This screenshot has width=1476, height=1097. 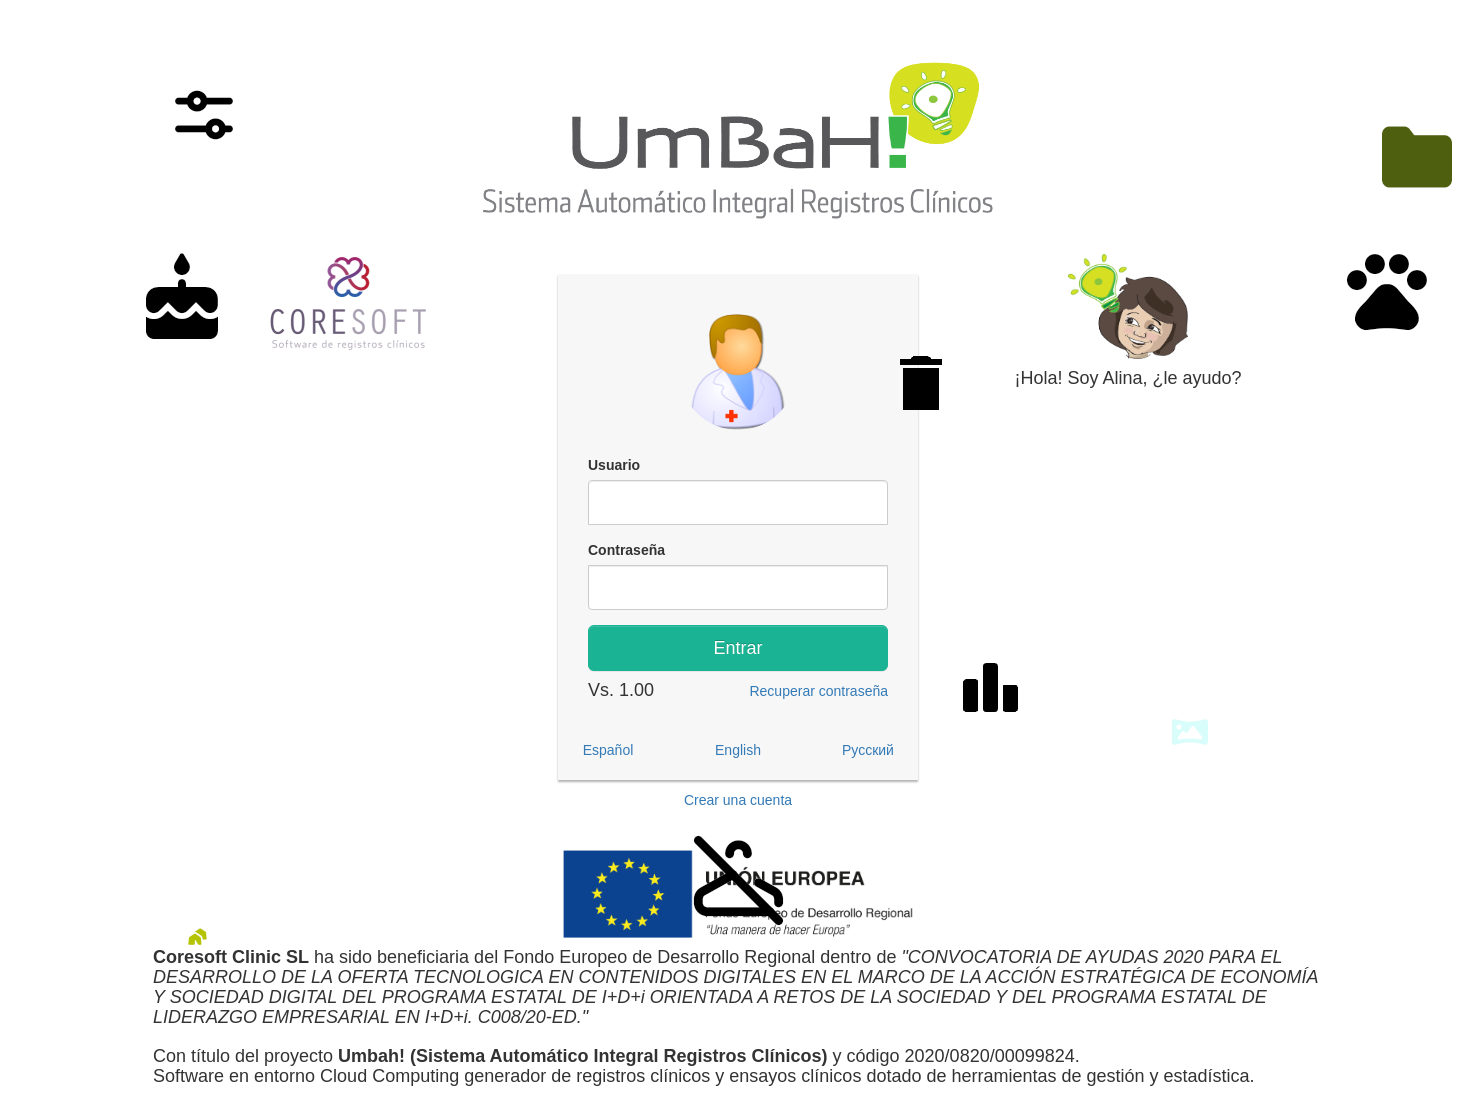 What do you see at coordinates (921, 383) in the screenshot?
I see `delete selected item` at bounding box center [921, 383].